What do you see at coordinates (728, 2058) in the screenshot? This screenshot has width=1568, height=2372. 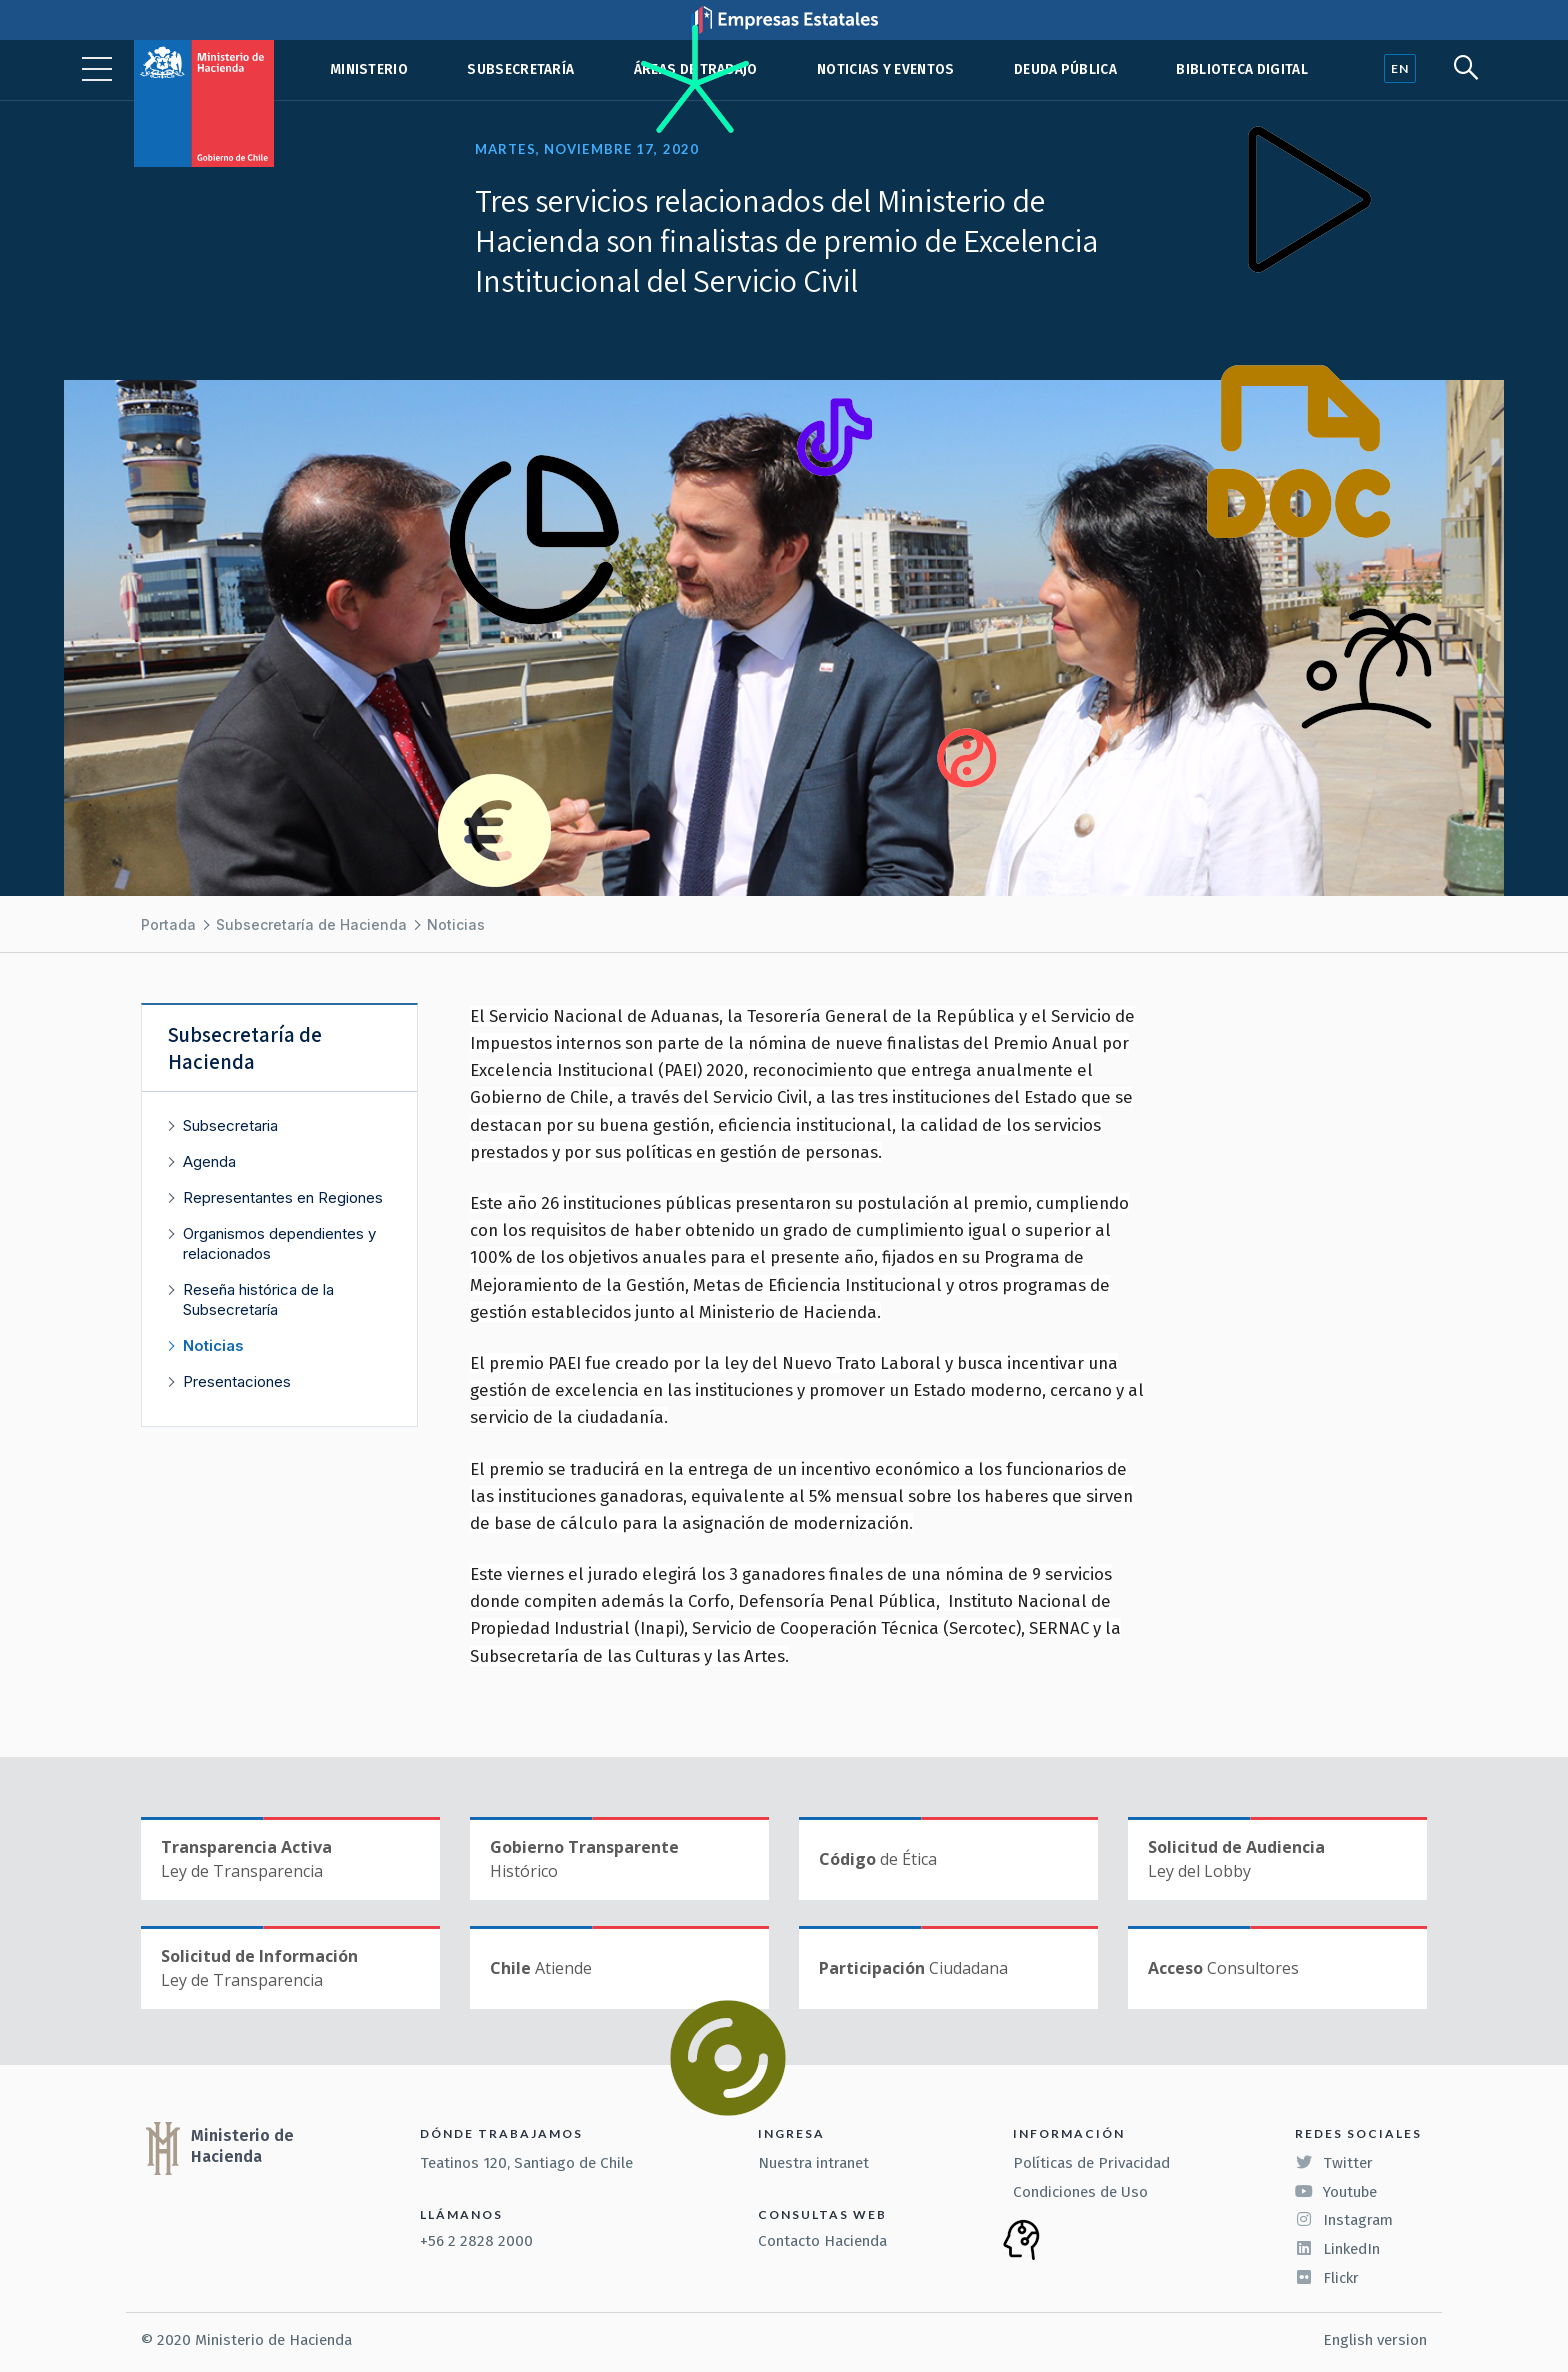 I see `play music or audio content` at bounding box center [728, 2058].